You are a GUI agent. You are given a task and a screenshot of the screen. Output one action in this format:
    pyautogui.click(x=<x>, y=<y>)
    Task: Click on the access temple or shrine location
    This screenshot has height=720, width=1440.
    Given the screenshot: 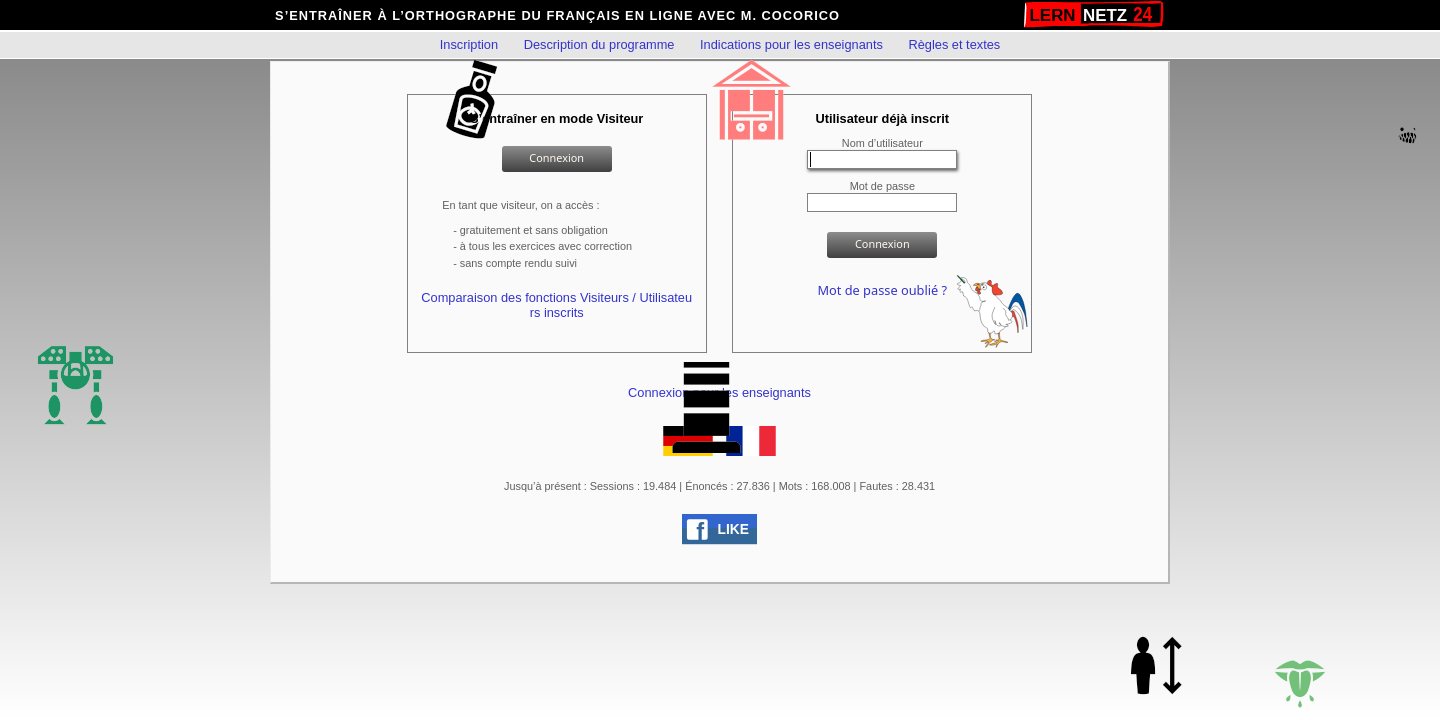 What is the action you would take?
    pyautogui.click(x=751, y=99)
    